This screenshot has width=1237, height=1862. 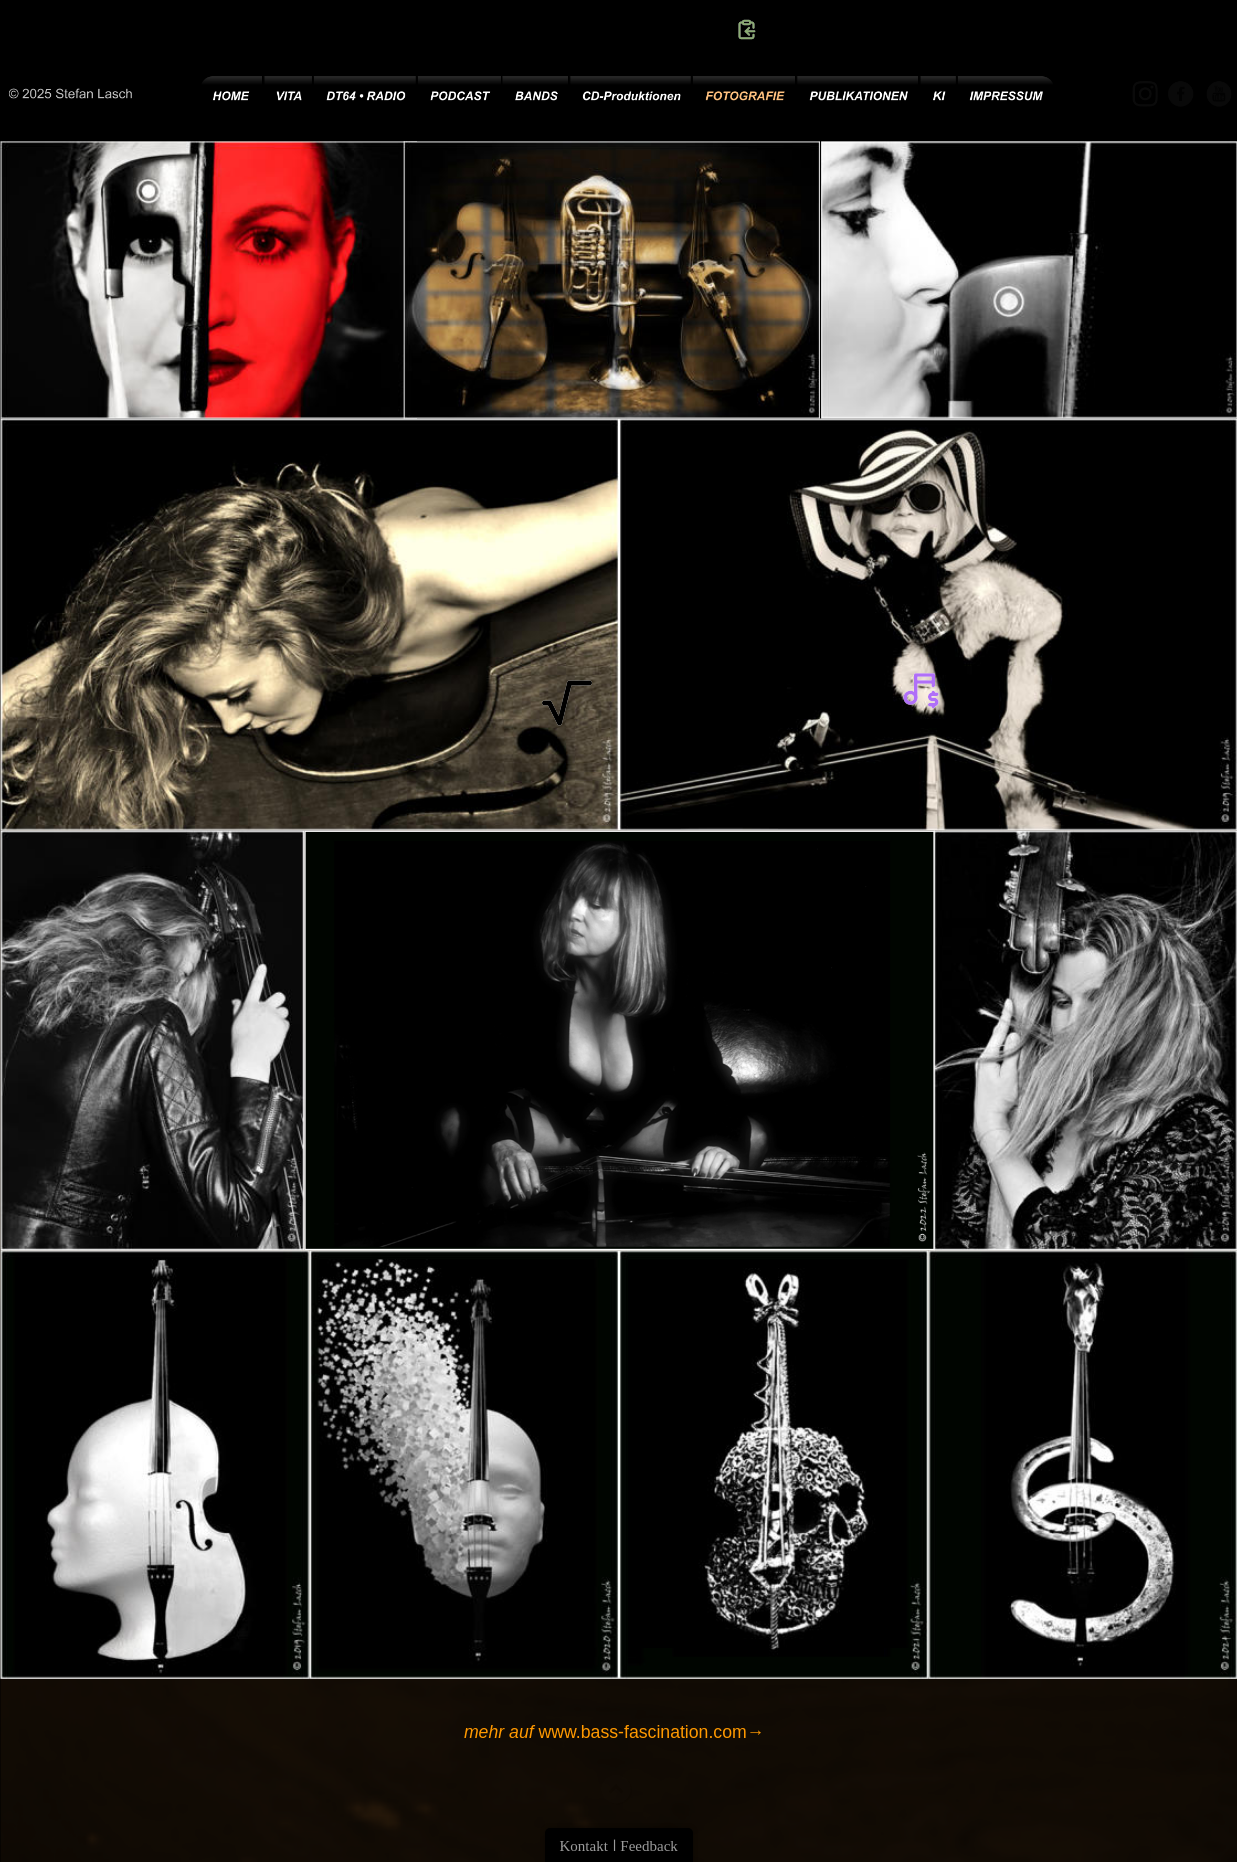 I want to click on access square root or radical function in calculator, so click(x=567, y=703).